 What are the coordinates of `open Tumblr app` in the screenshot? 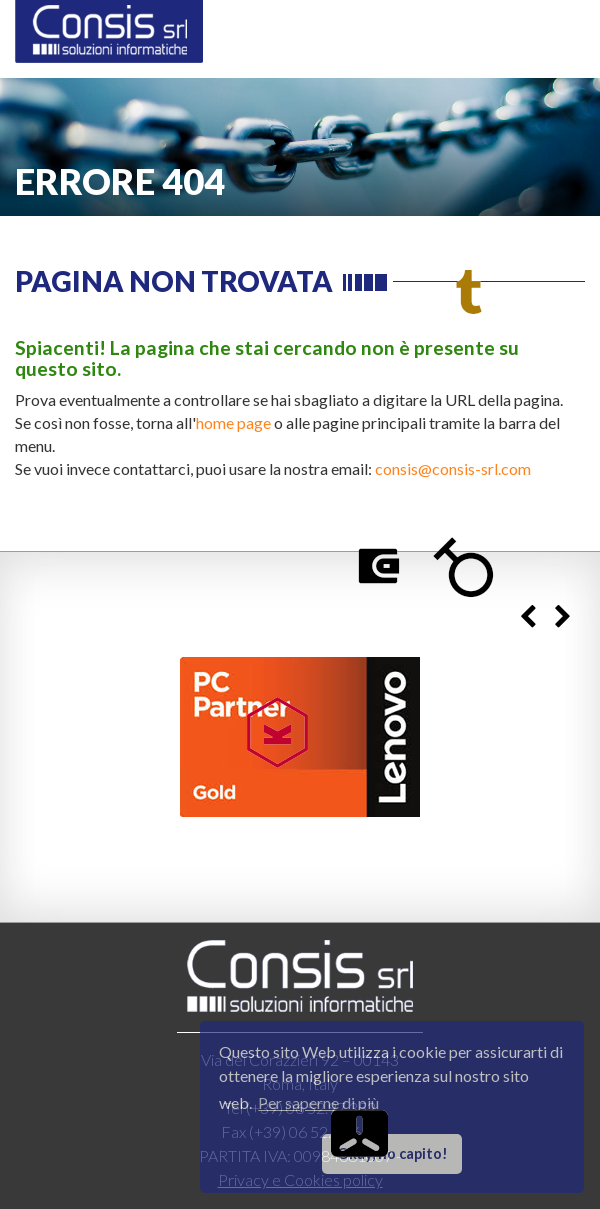 It's located at (469, 292).